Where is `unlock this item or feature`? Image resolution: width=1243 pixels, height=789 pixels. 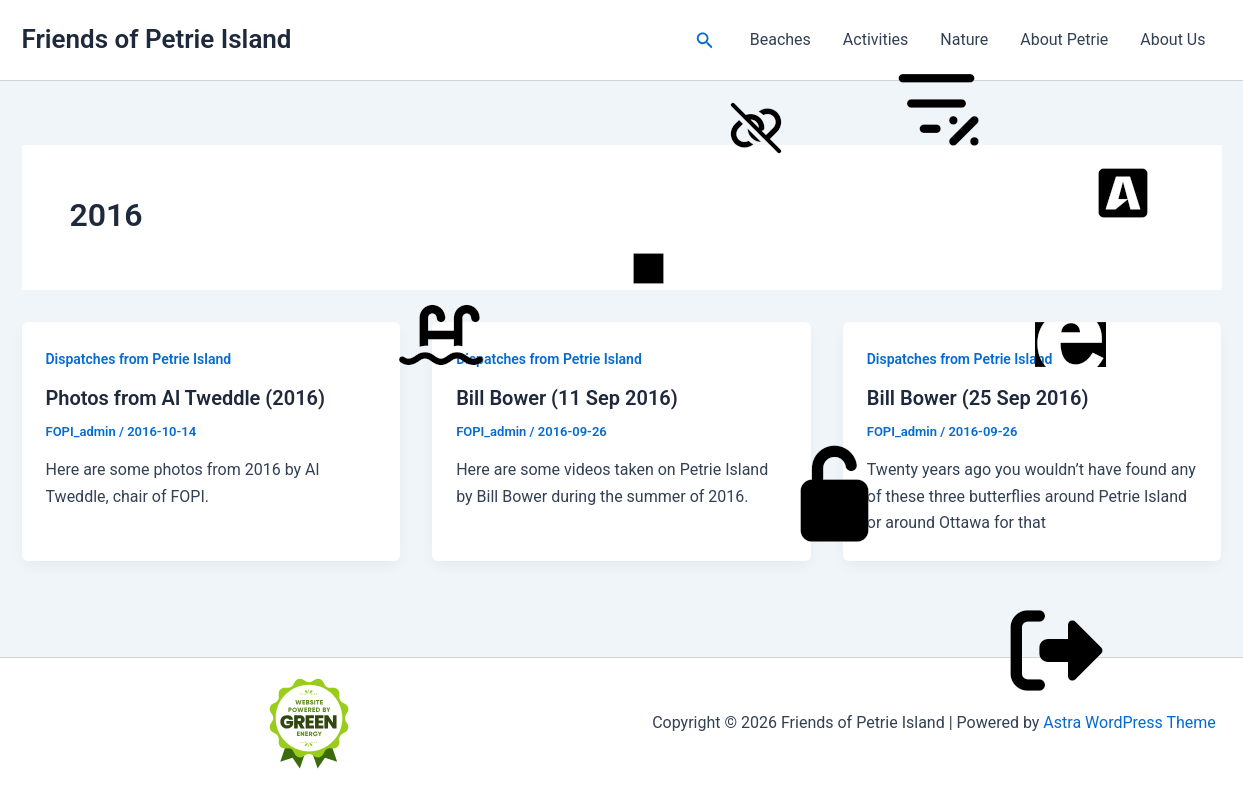 unlock this item or feature is located at coordinates (834, 496).